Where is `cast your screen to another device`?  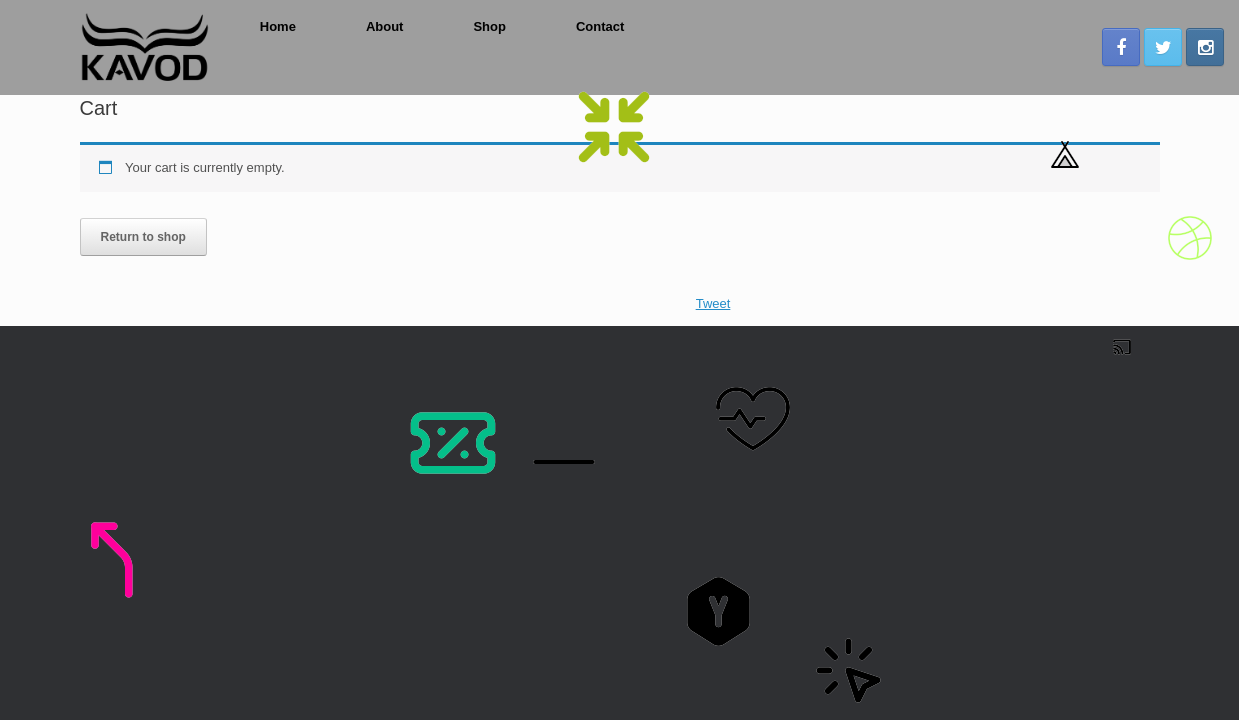
cast your screen to another device is located at coordinates (1122, 347).